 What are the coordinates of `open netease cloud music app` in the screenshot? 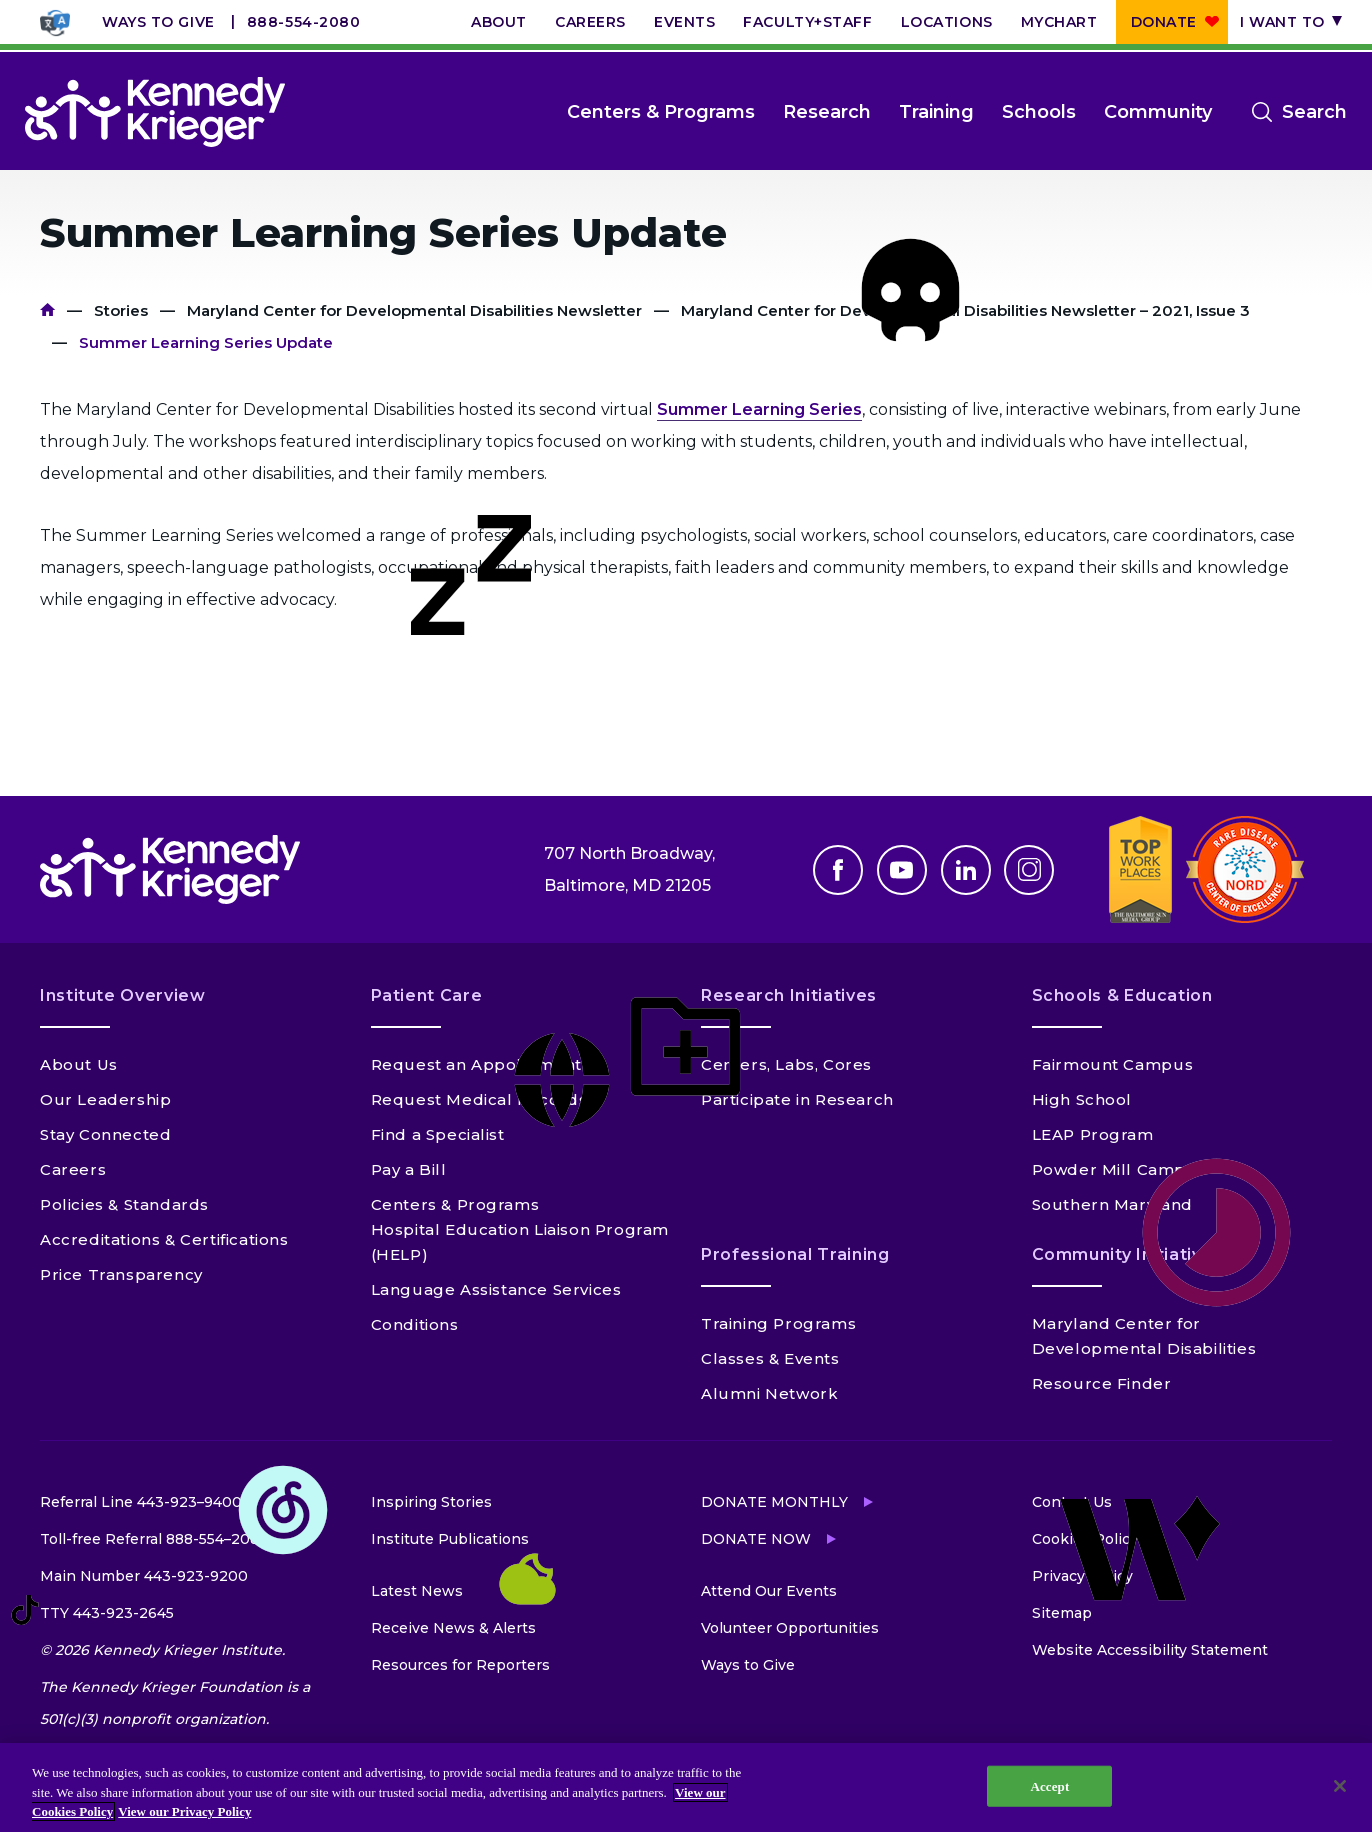 It's located at (283, 1510).